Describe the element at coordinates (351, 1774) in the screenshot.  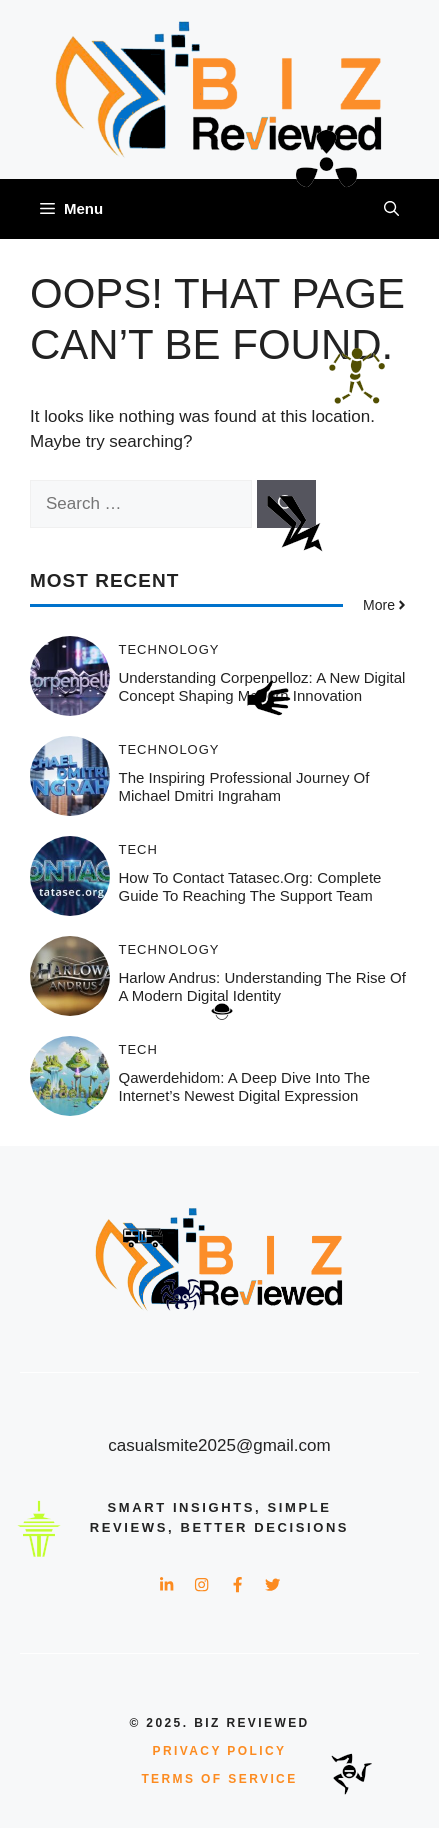
I see `sicilian cultural or regional symbol` at that location.